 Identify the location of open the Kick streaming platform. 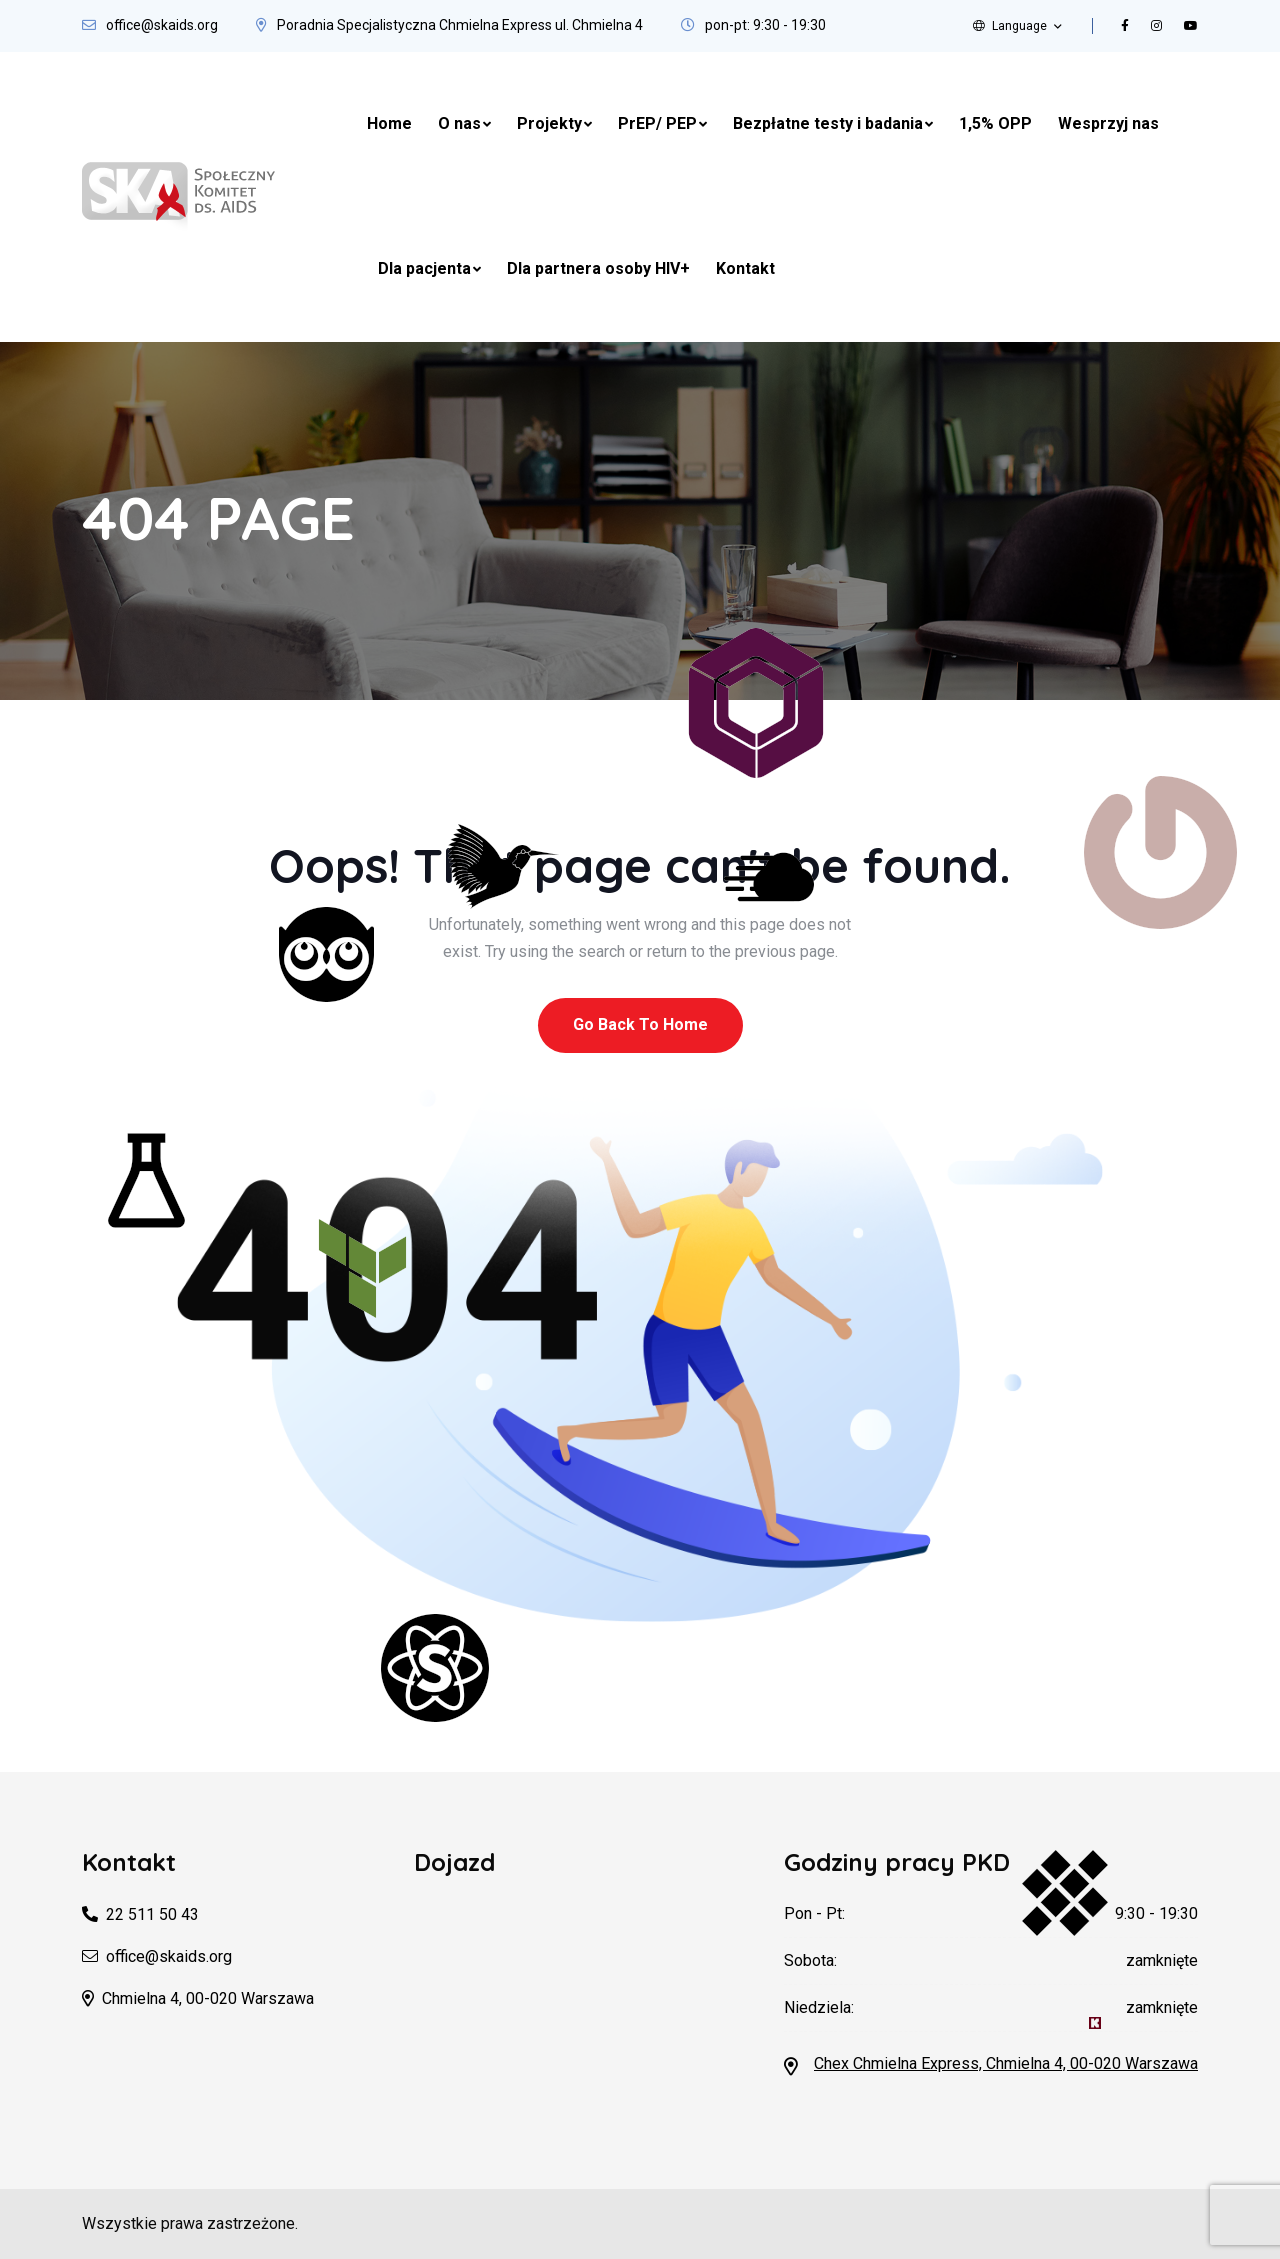
(1095, 2023).